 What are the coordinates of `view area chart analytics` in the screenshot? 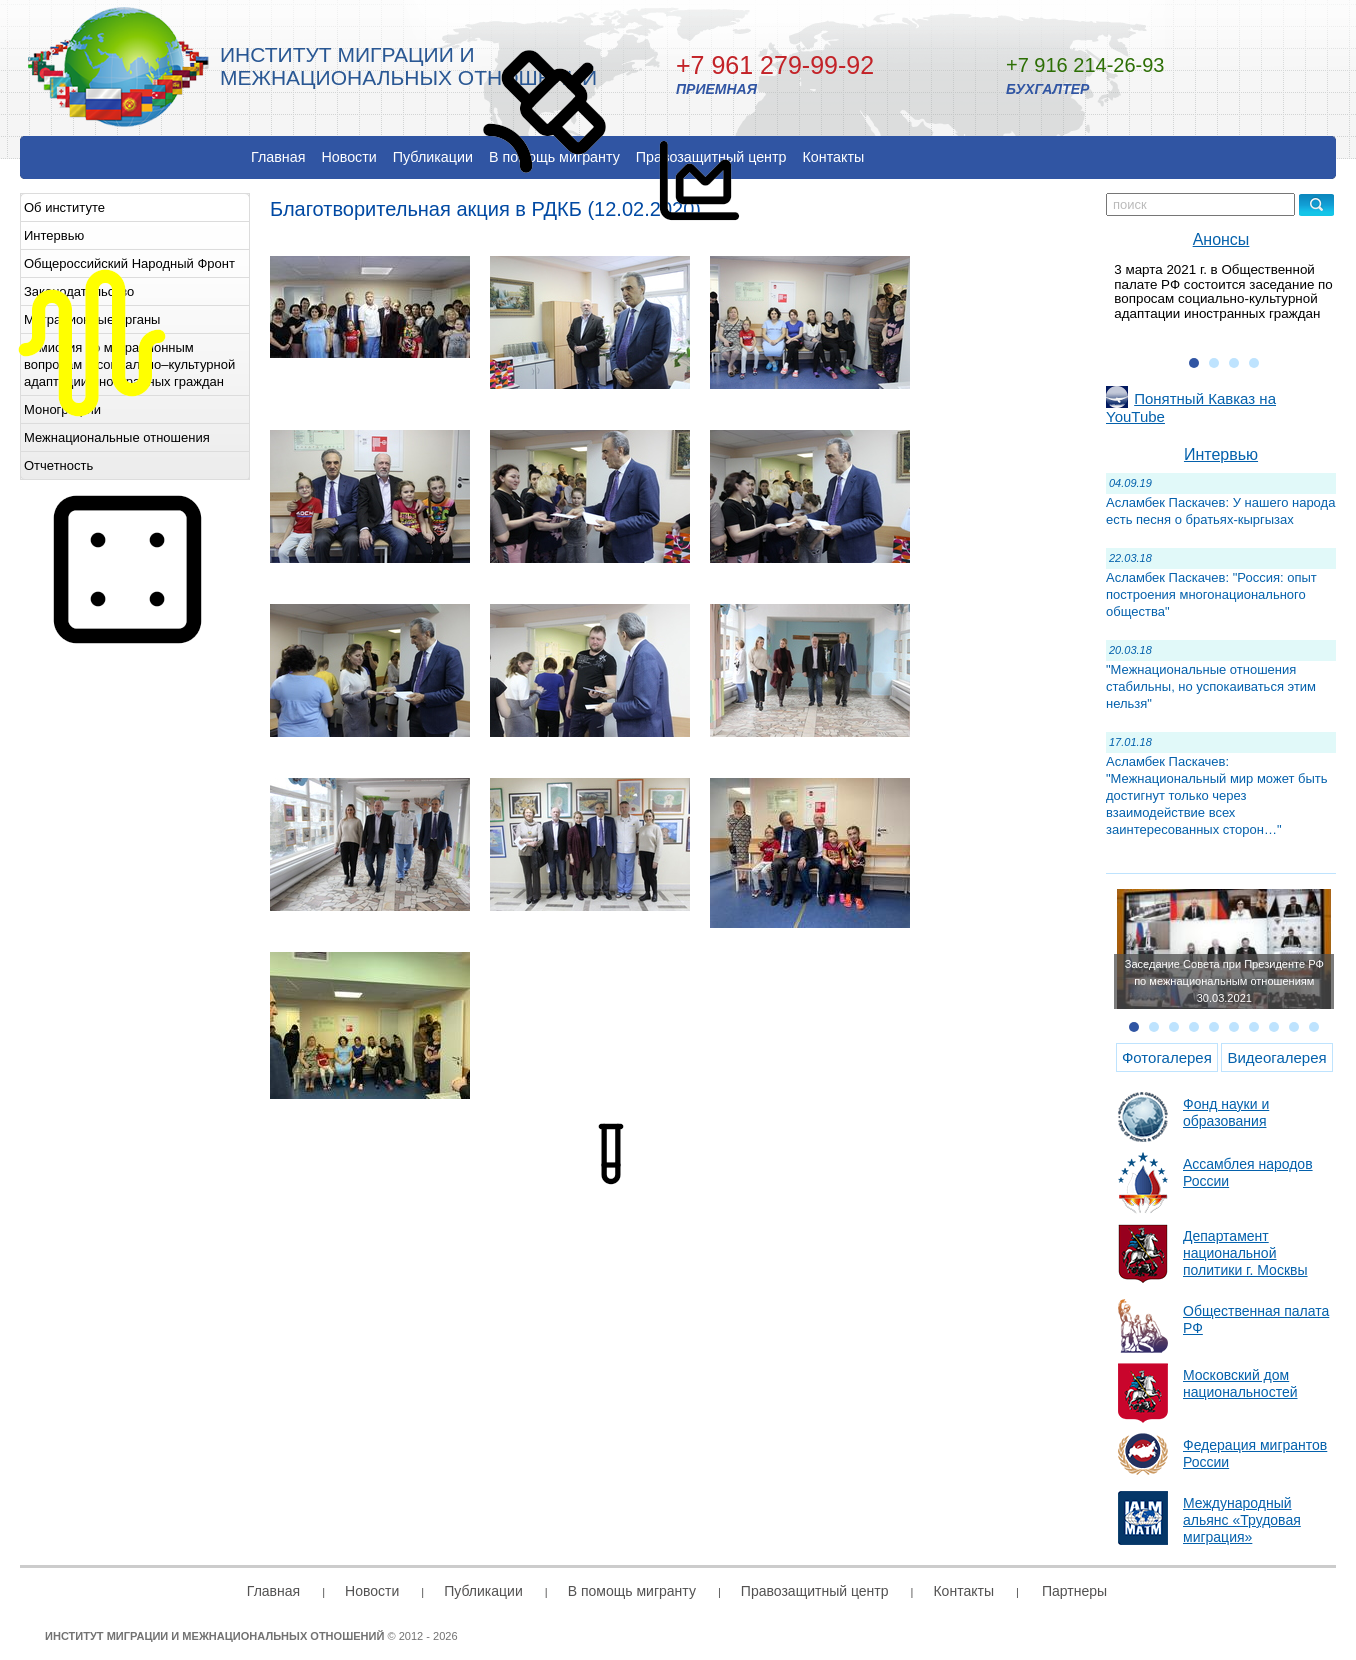 It's located at (699, 180).